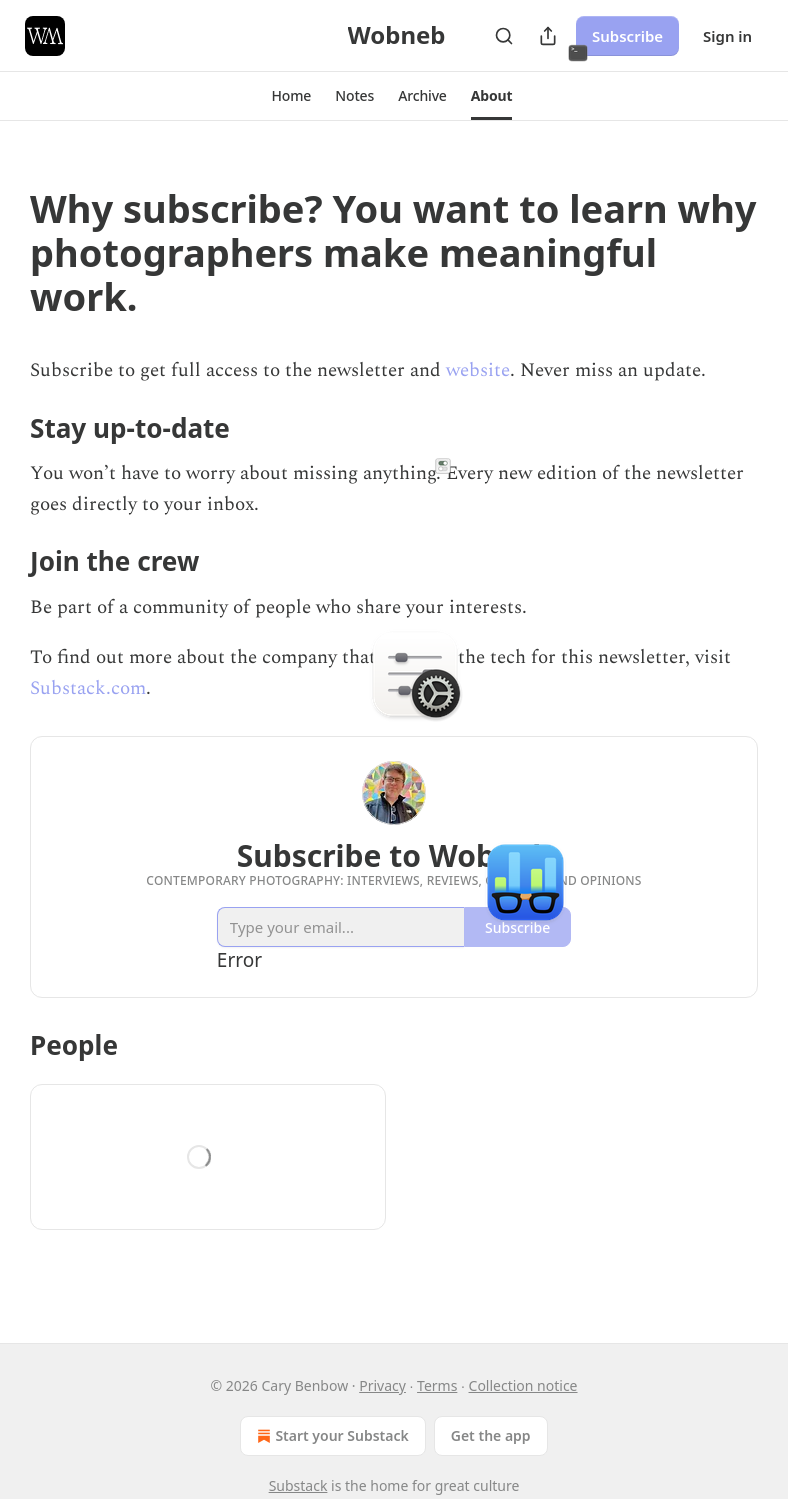 This screenshot has height=1499, width=788. I want to click on open grub customizer to configure bootloader settings, so click(415, 674).